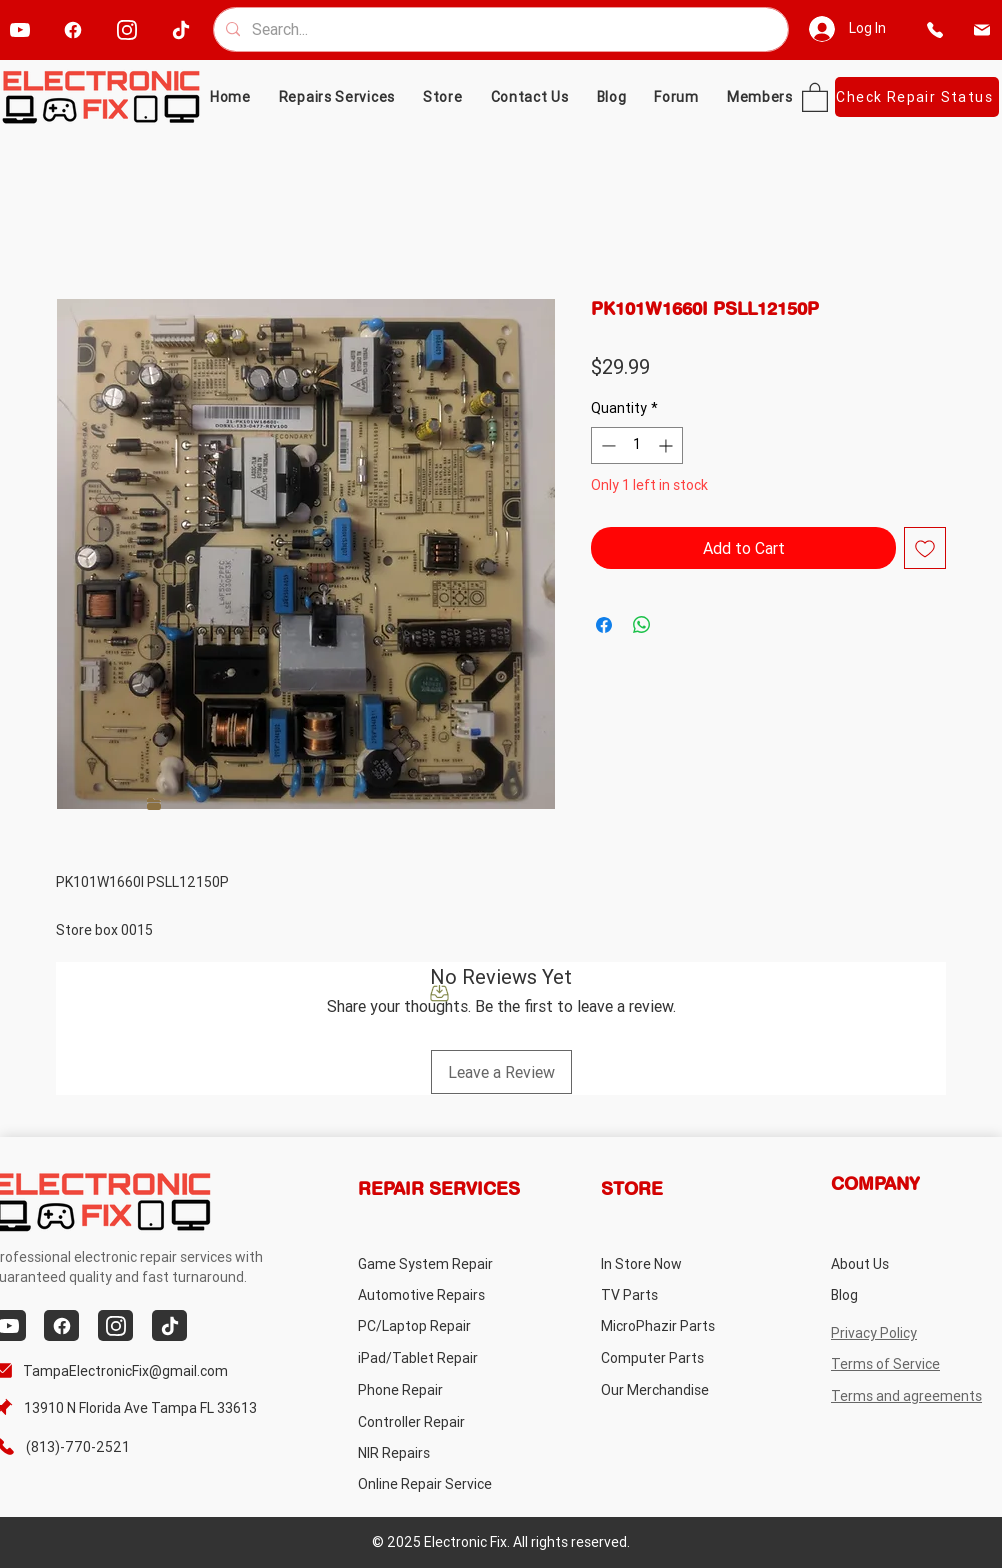  Describe the element at coordinates (439, 993) in the screenshot. I see `download message to inbox` at that location.